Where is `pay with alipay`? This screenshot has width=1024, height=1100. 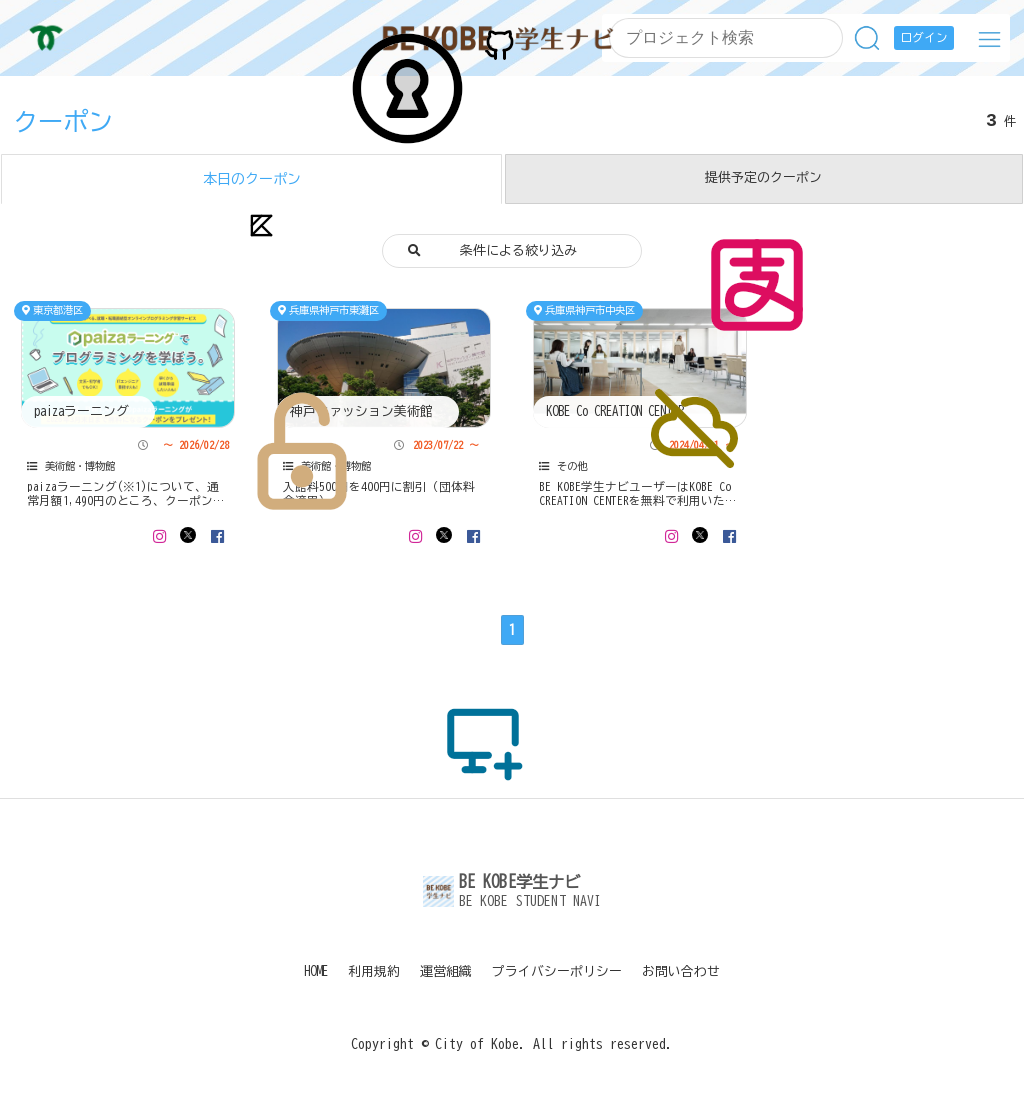 pay with alipay is located at coordinates (757, 285).